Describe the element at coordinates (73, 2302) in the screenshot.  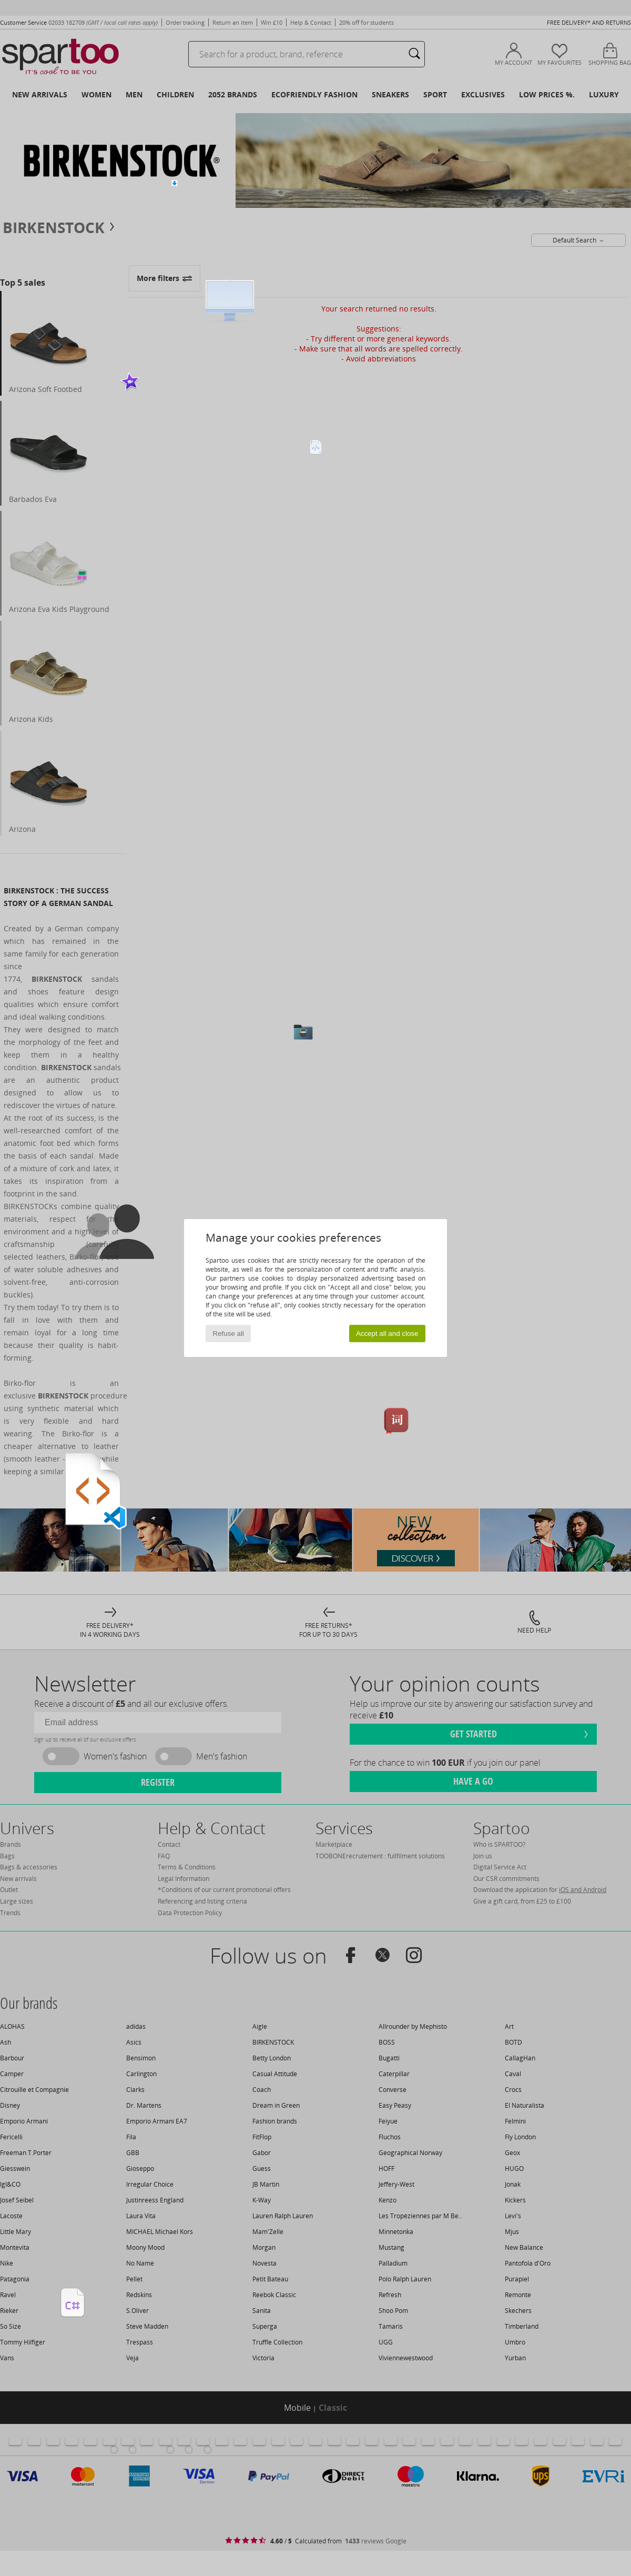
I see `a C# source code file` at that location.